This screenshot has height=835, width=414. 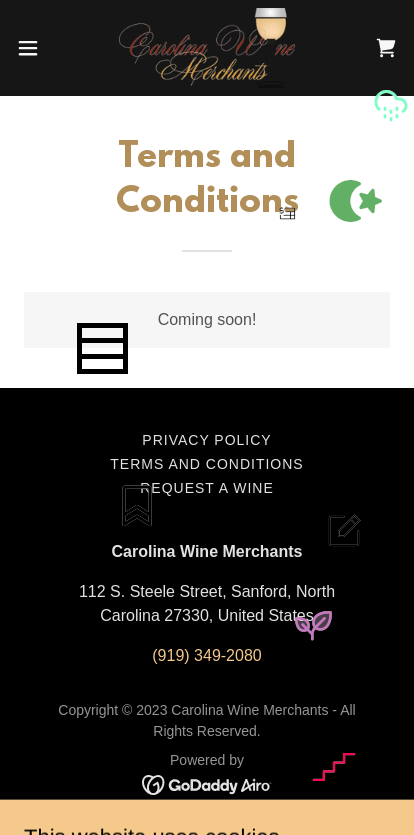 I want to click on indicates Islamic religious content or settings, so click(x=354, y=201).